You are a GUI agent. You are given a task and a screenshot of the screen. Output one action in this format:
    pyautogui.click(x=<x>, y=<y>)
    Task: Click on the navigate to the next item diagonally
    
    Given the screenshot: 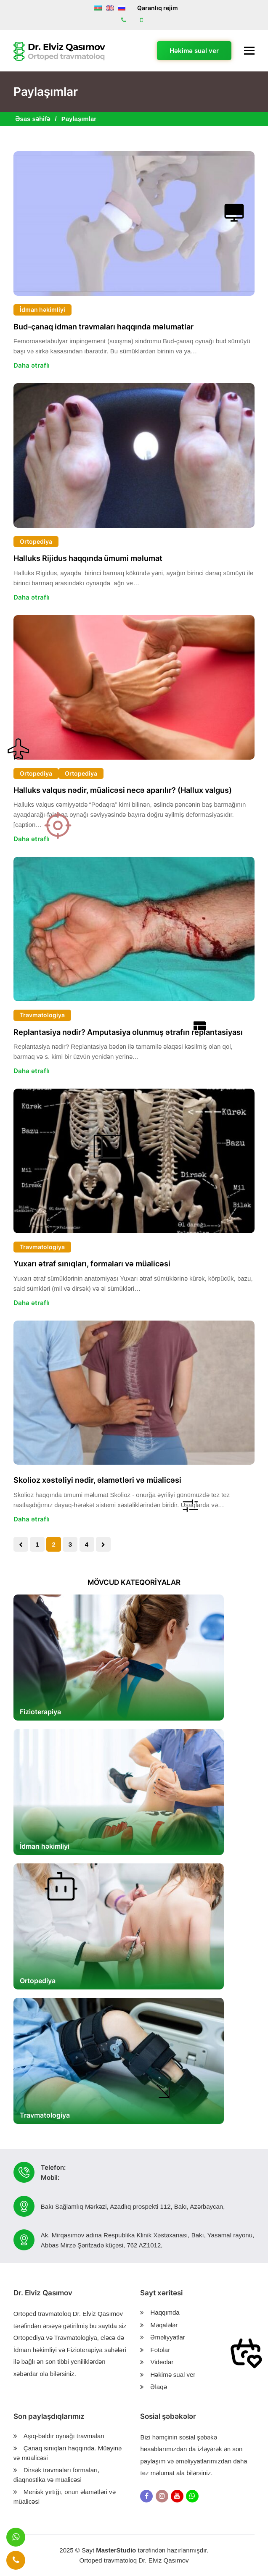 What is the action you would take?
    pyautogui.click(x=163, y=2091)
    